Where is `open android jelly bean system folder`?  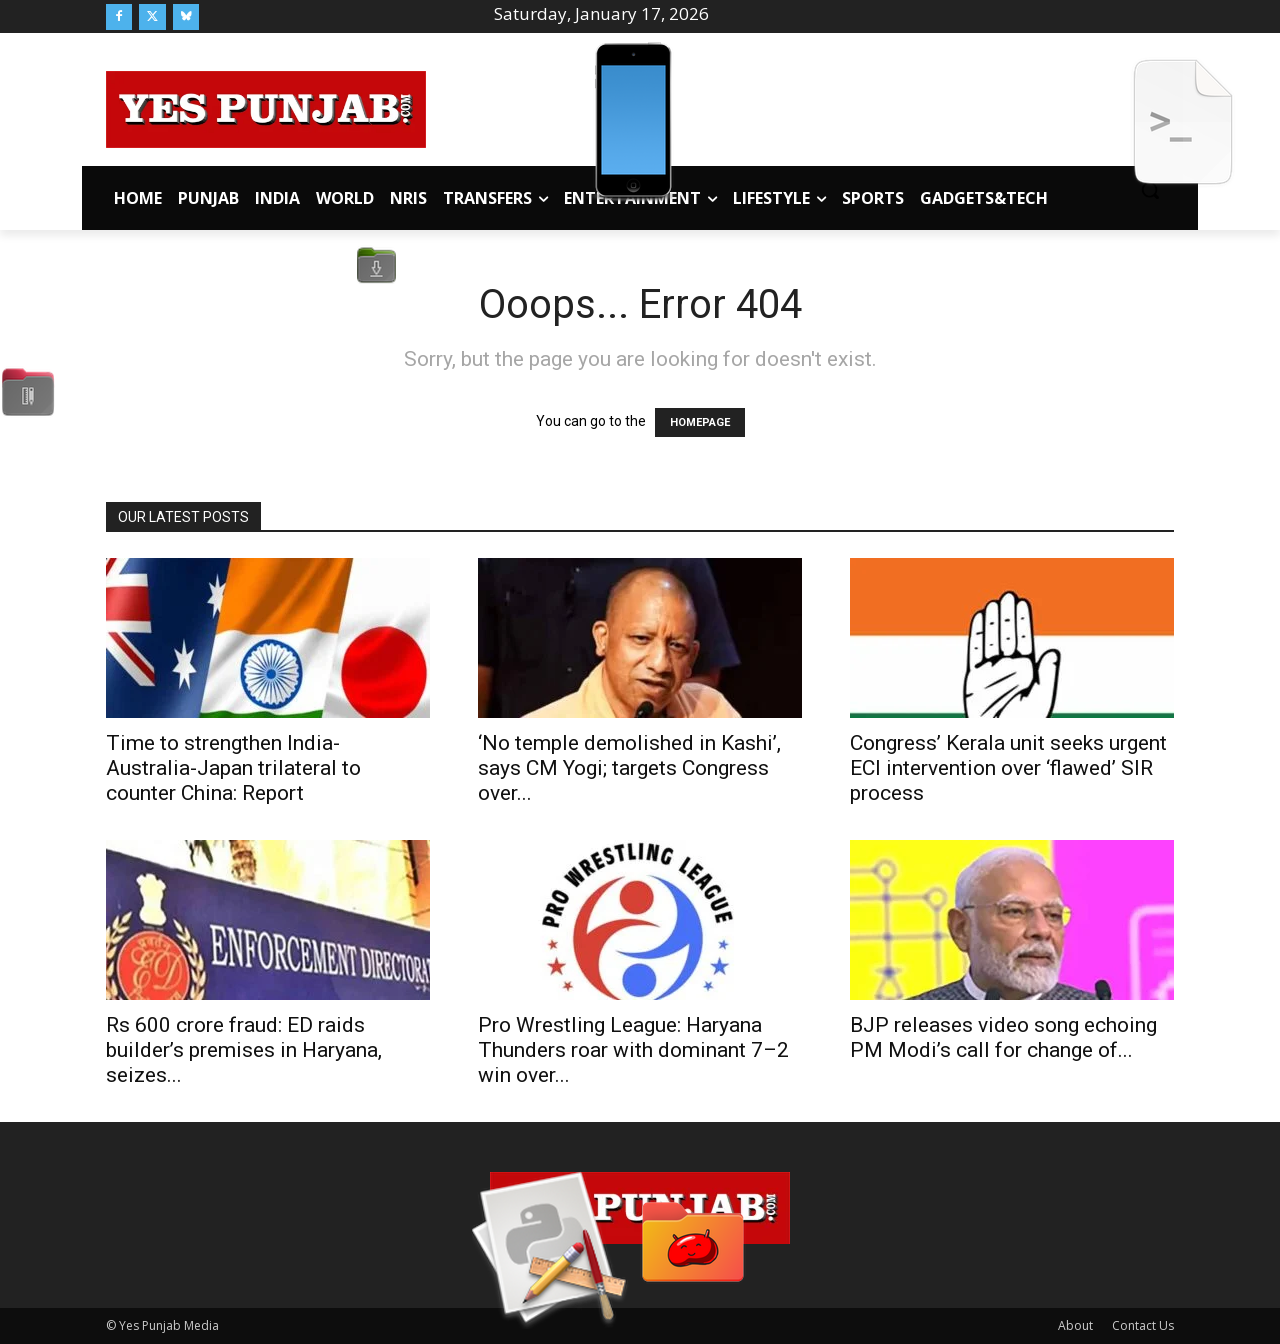
open android jelly bean system folder is located at coordinates (692, 1244).